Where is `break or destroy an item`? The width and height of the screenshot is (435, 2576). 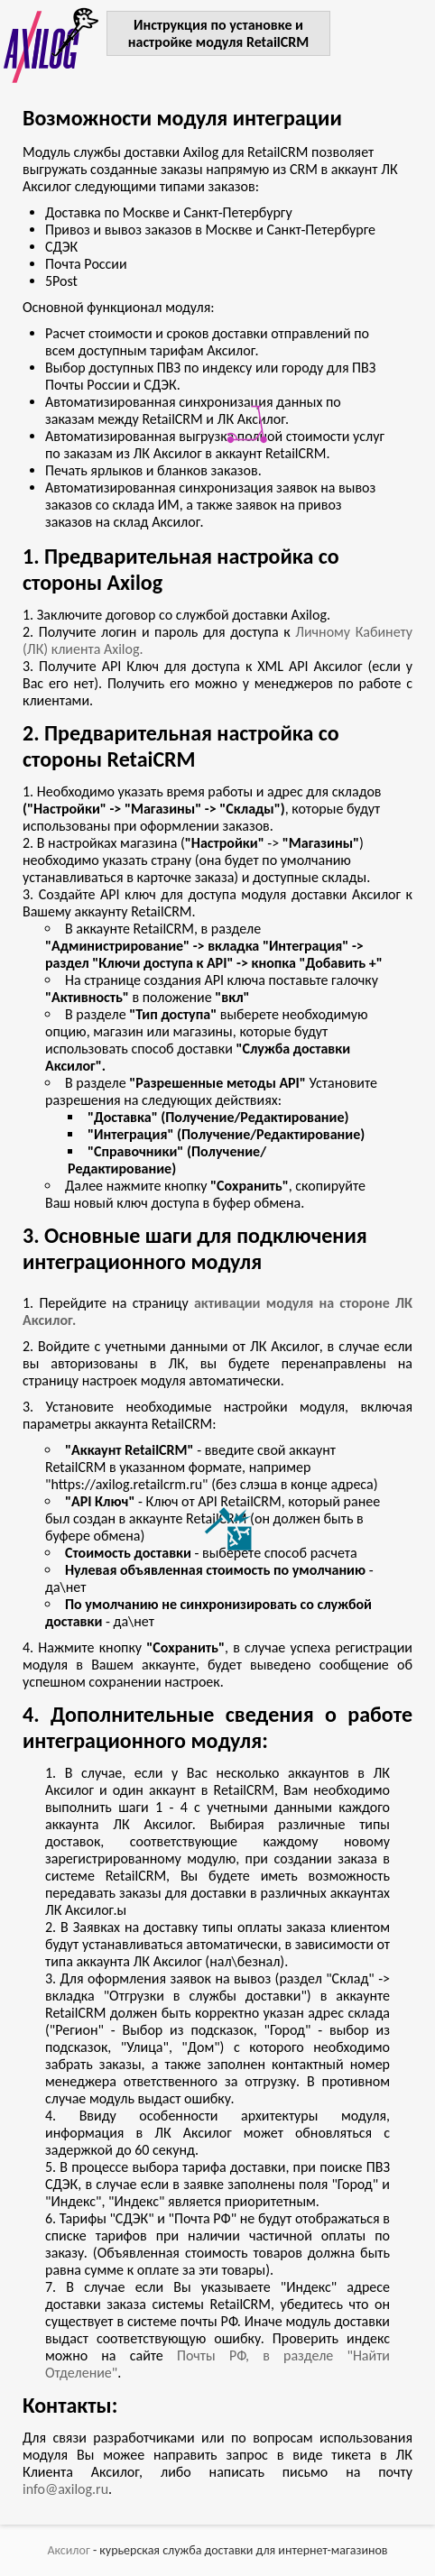
break or destroy an item is located at coordinates (227, 1526).